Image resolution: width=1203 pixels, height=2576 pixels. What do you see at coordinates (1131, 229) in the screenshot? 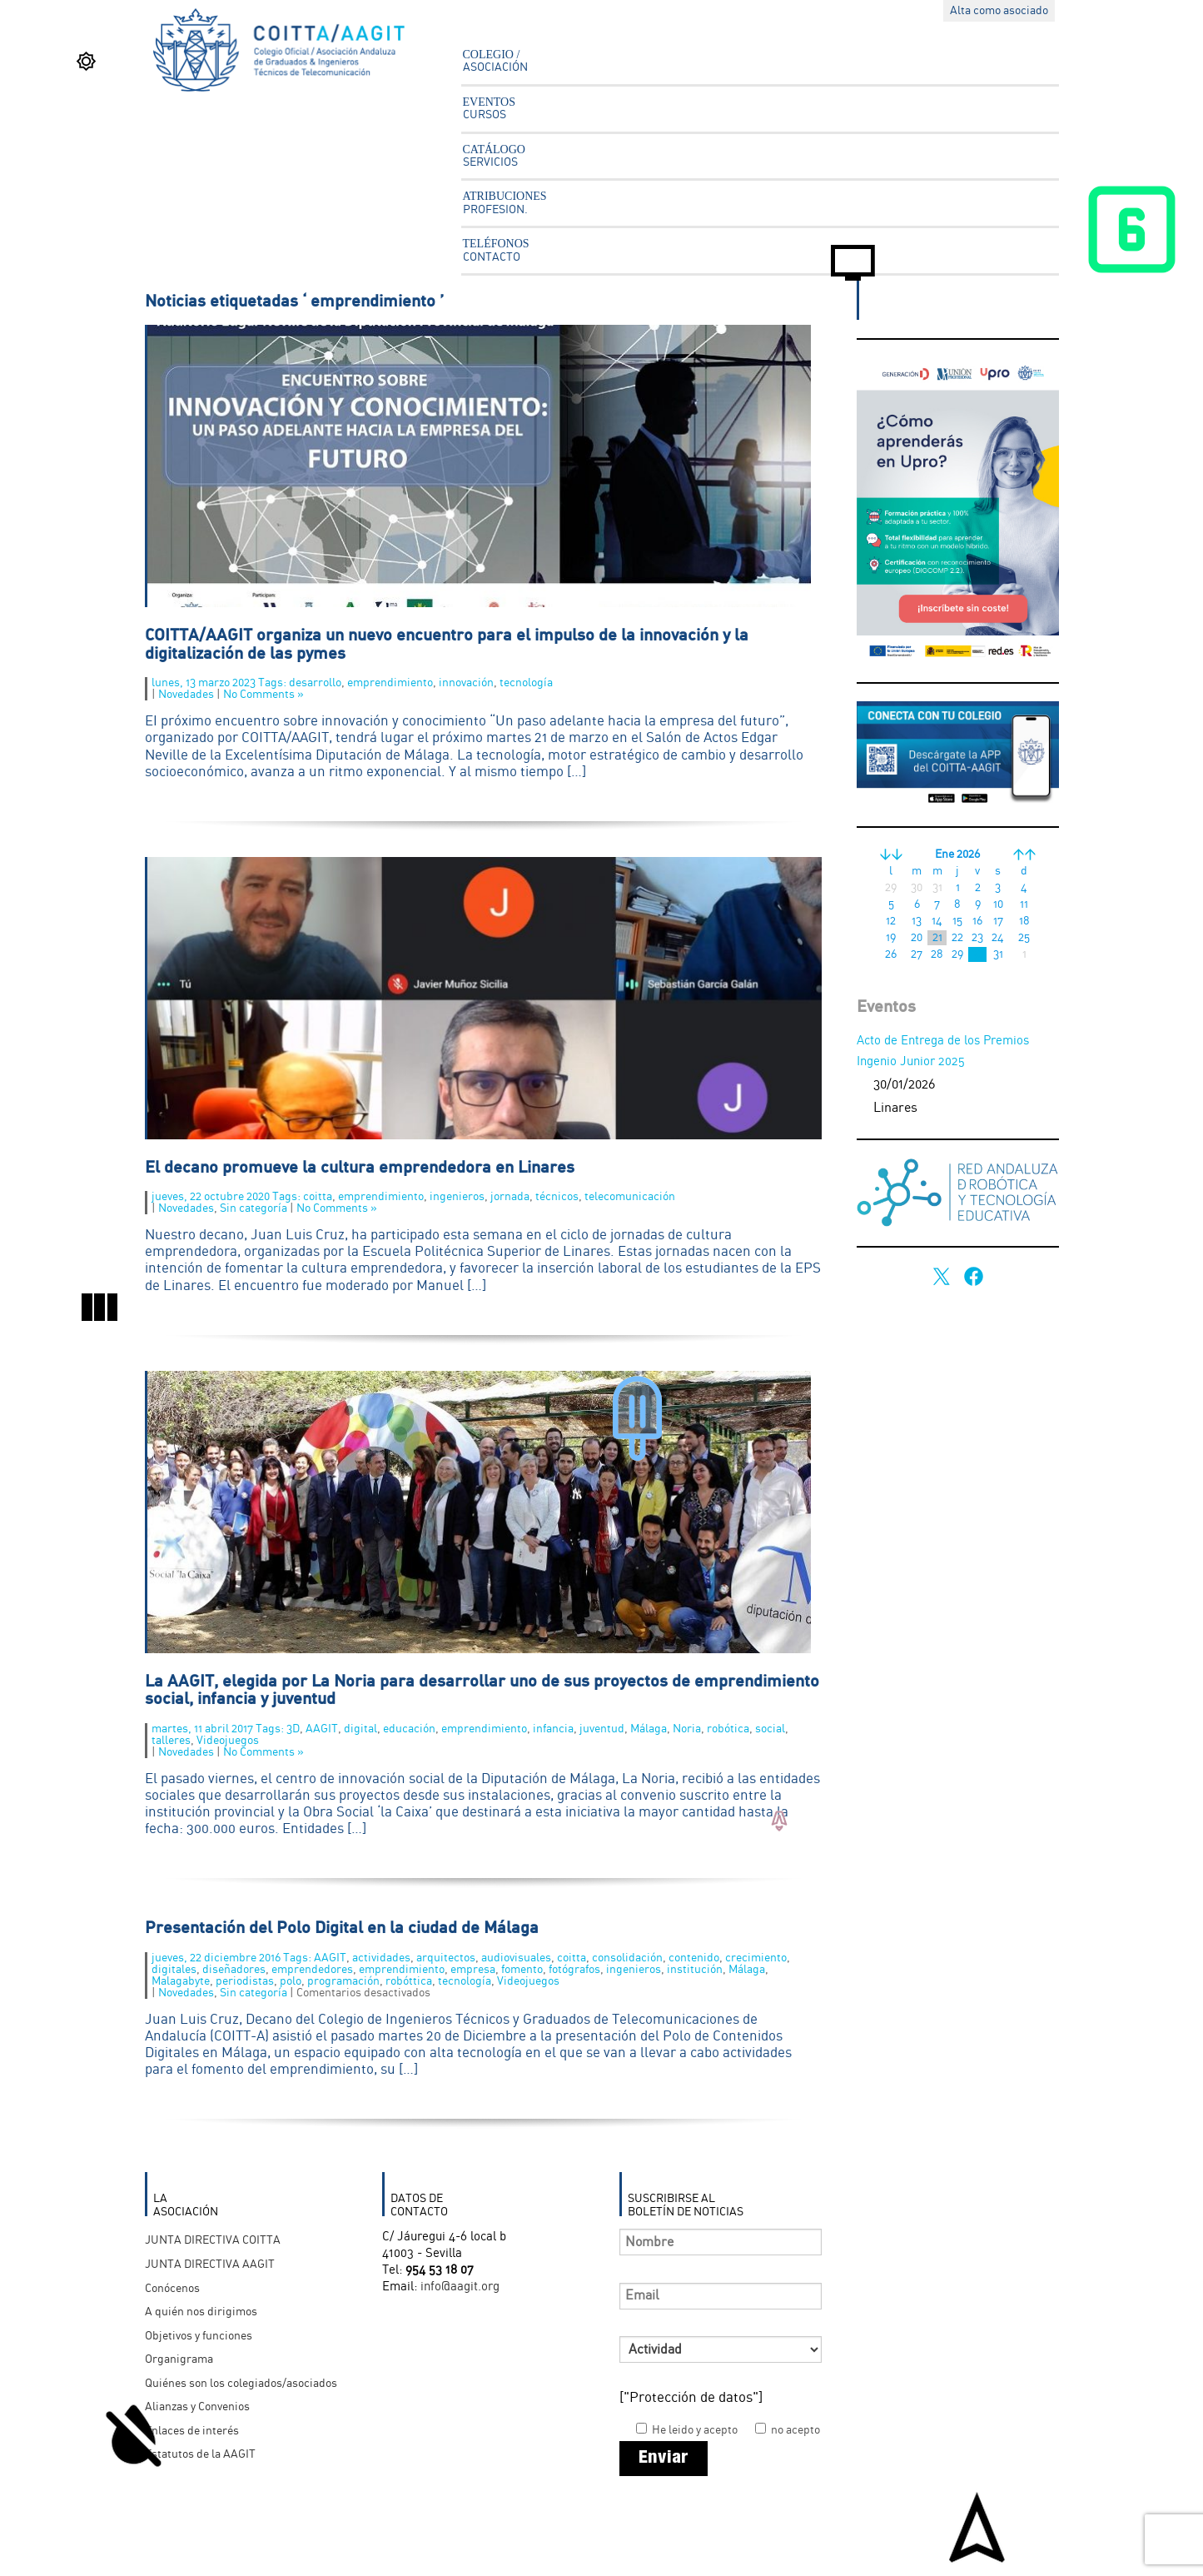
I see `select or navigate to item number 6` at bounding box center [1131, 229].